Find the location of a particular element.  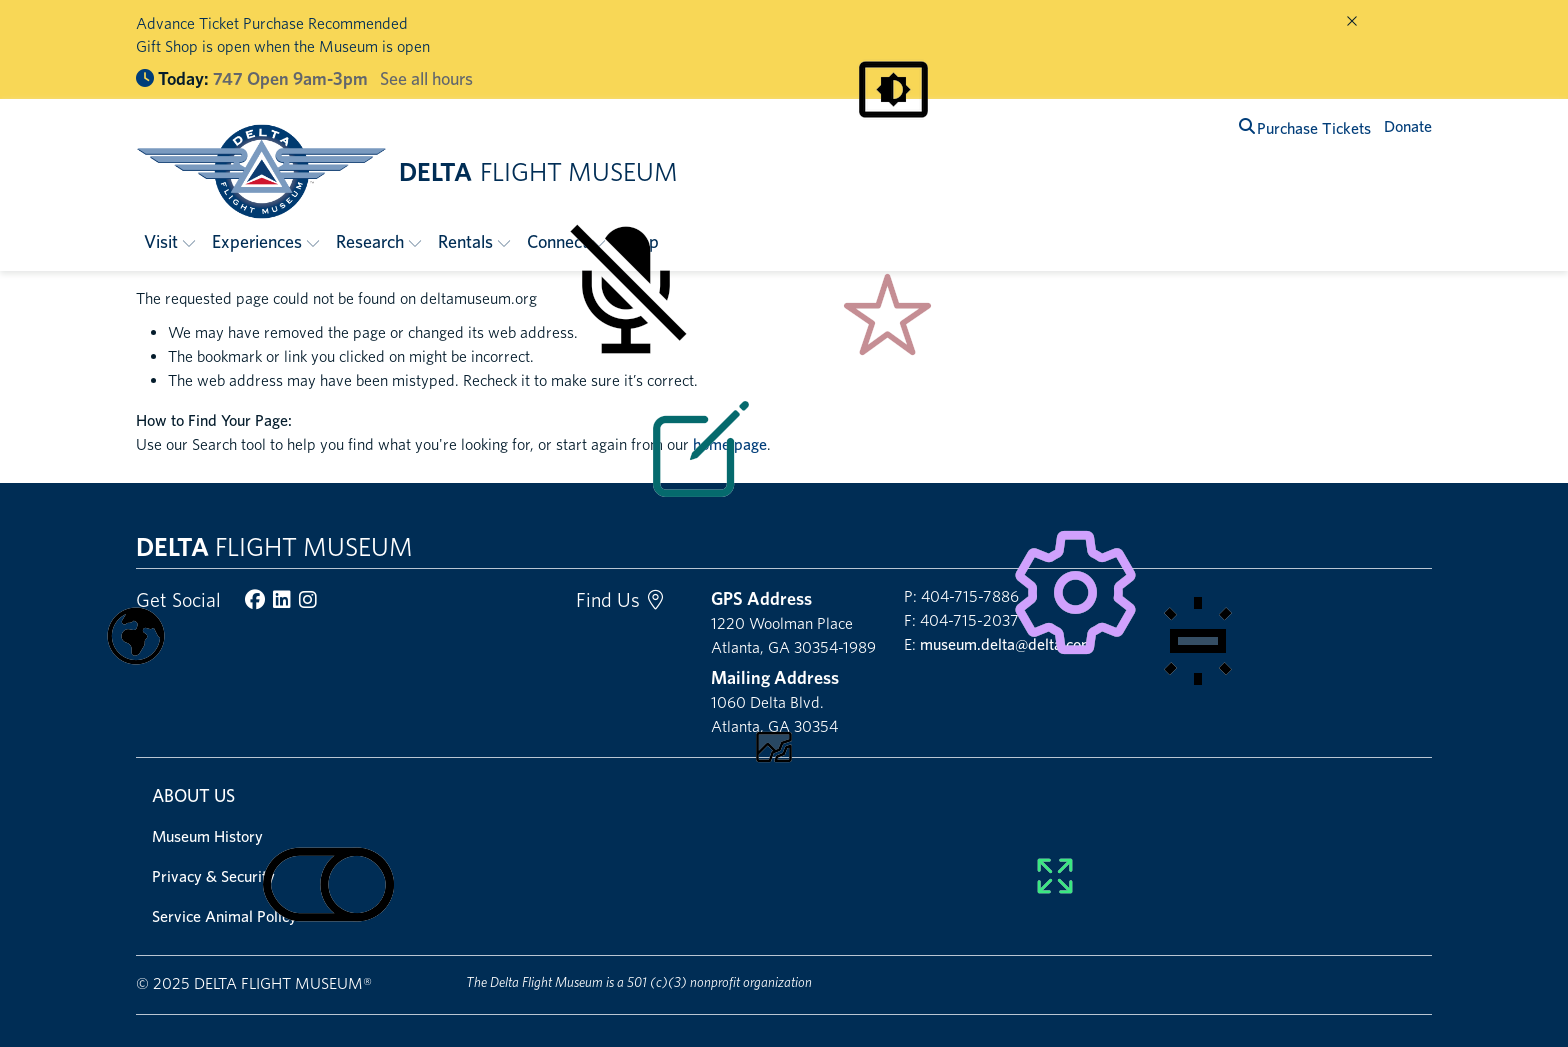

add to favorites is located at coordinates (887, 314).